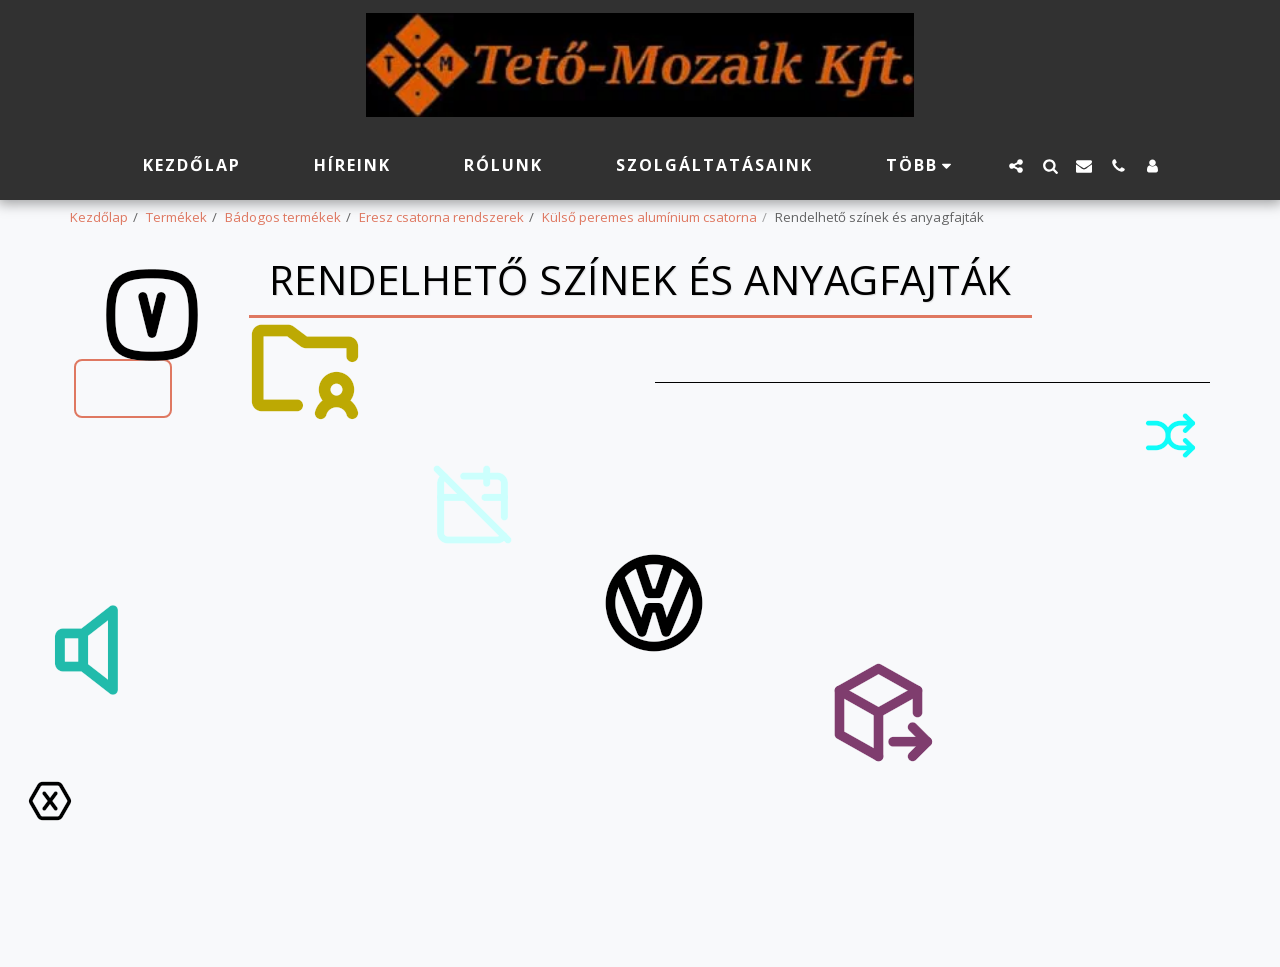  Describe the element at coordinates (50, 801) in the screenshot. I see `xamarin development platform logo` at that location.